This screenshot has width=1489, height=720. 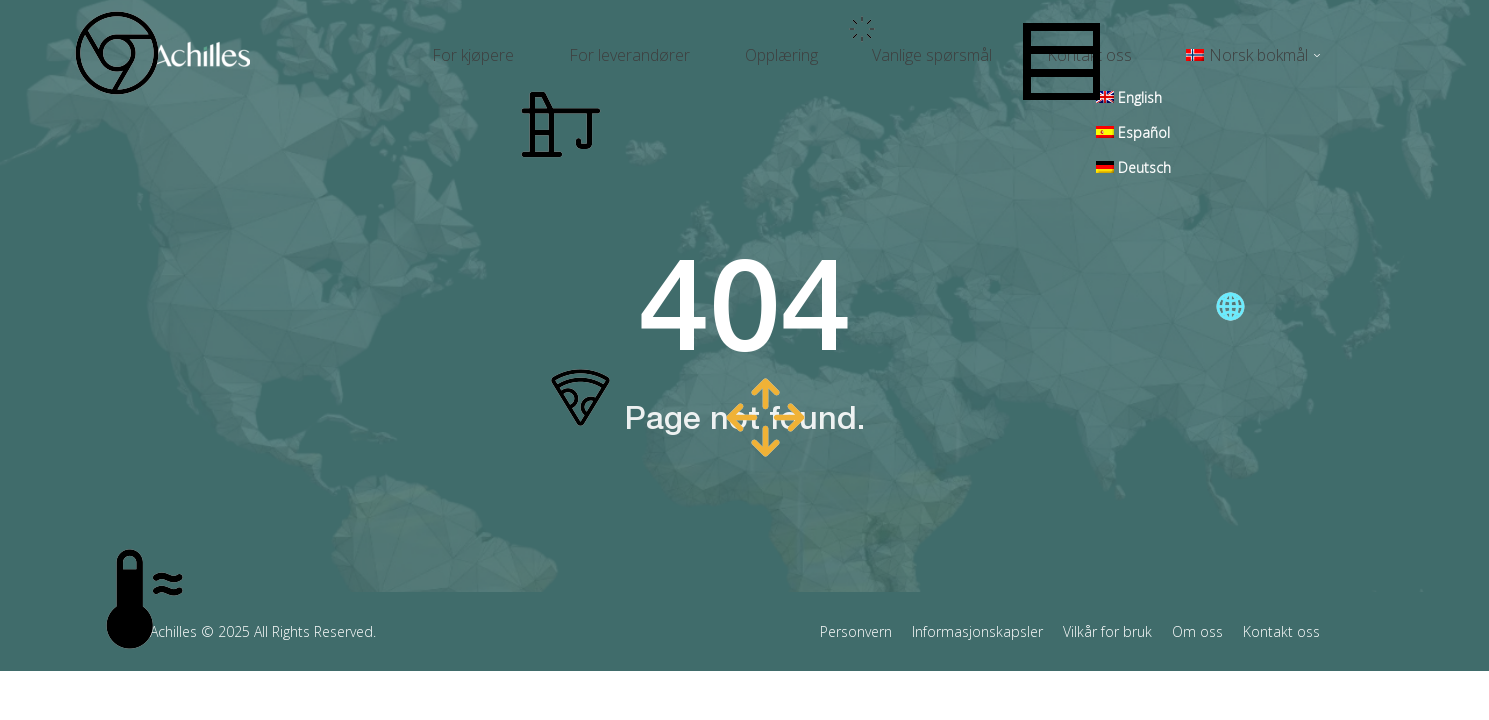 What do you see at coordinates (1230, 306) in the screenshot?
I see `switch to global or worldwide view` at bounding box center [1230, 306].